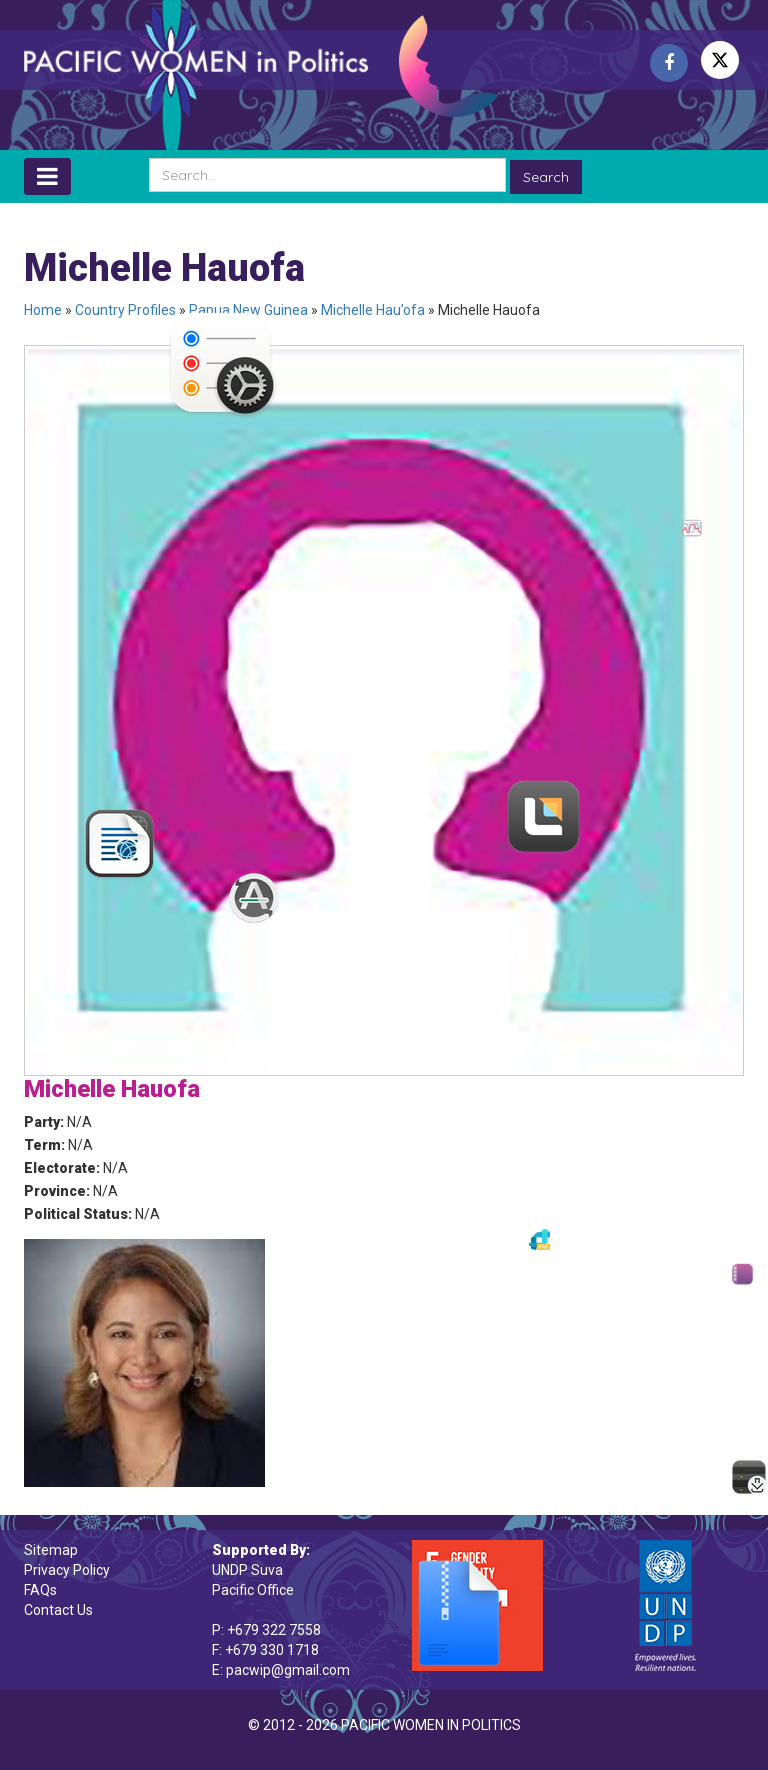 The image size is (768, 1770). Describe the element at coordinates (459, 1615) in the screenshot. I see `a compressed or archived software file` at that location.